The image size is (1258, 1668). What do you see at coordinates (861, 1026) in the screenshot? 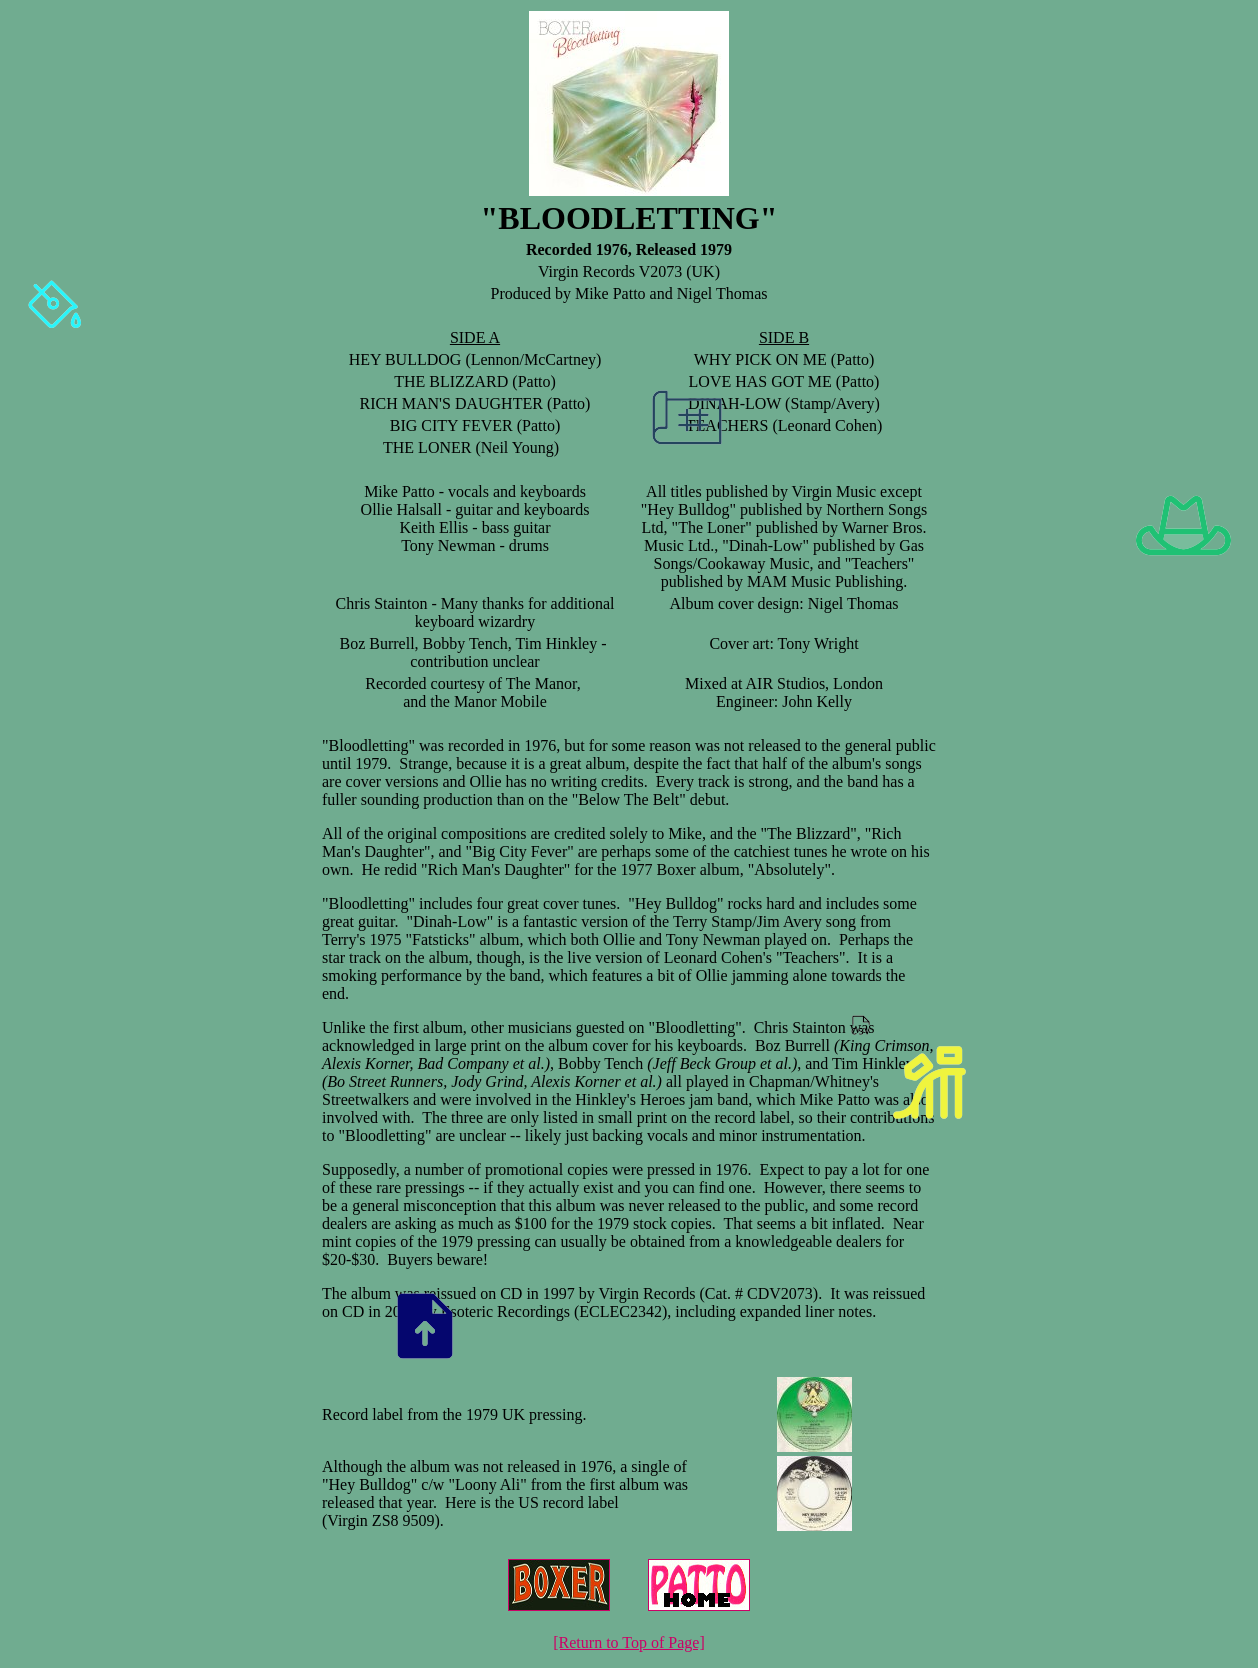
I see `open or view a CSV file` at bounding box center [861, 1026].